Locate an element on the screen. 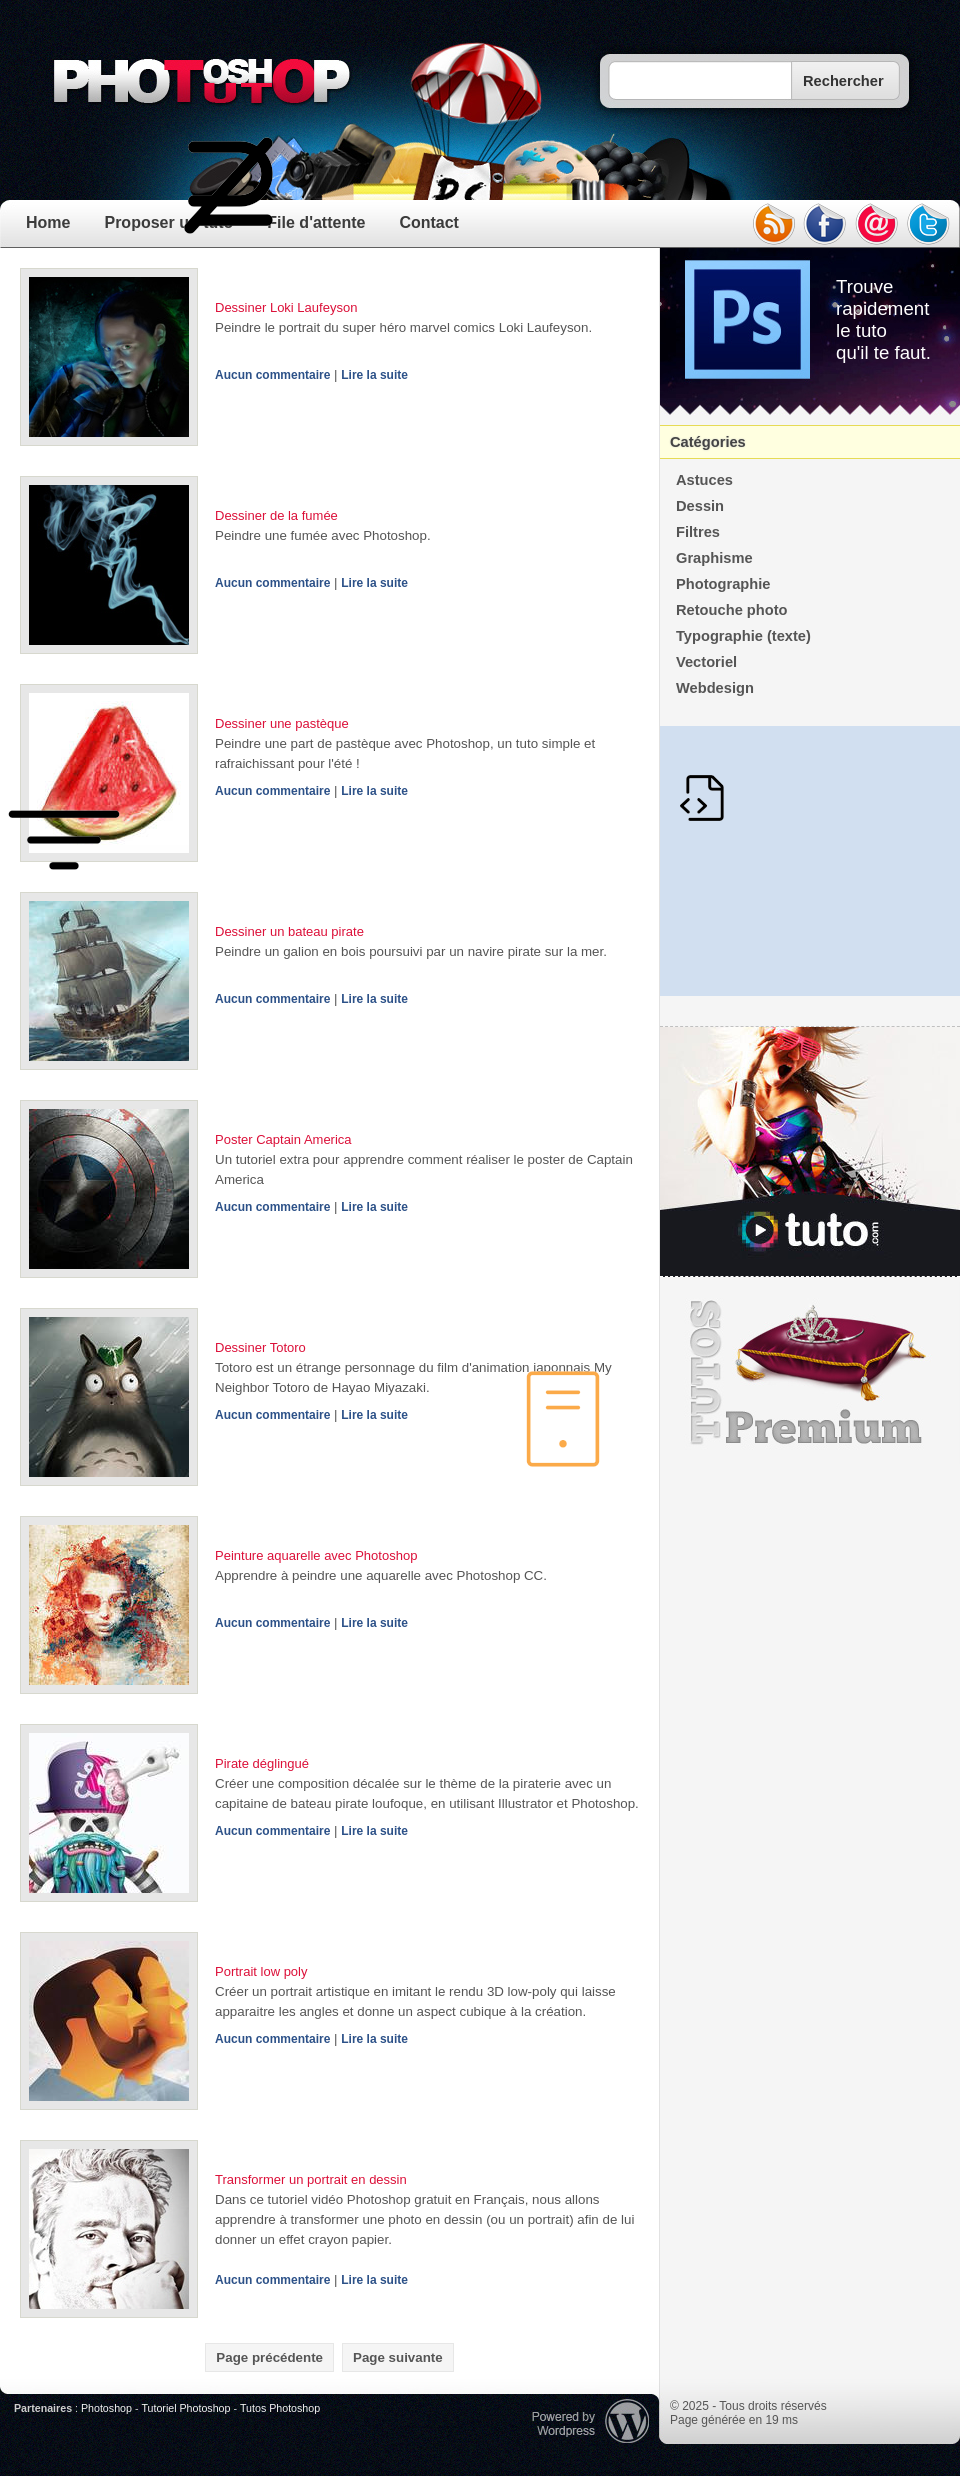  view source code file is located at coordinates (705, 798).